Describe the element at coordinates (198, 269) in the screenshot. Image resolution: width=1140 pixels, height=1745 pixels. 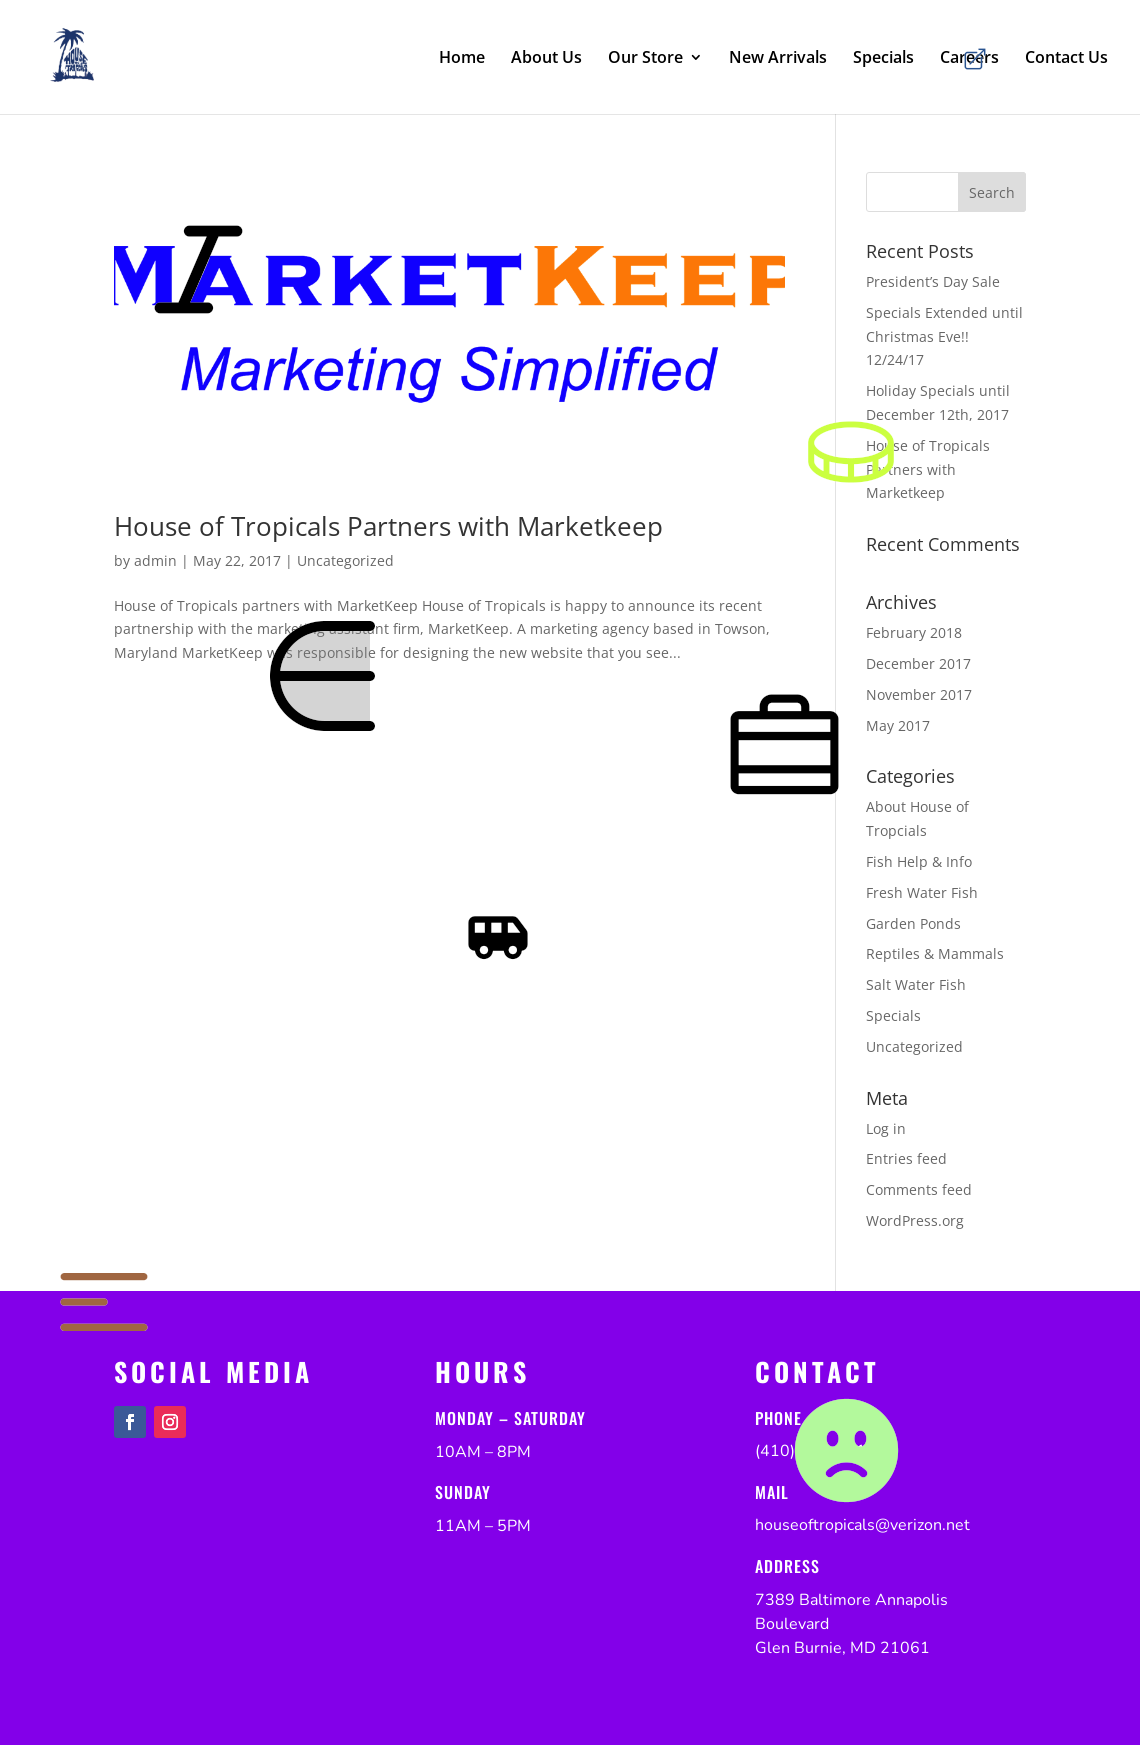
I see `apply italic formatting to selected text` at that location.